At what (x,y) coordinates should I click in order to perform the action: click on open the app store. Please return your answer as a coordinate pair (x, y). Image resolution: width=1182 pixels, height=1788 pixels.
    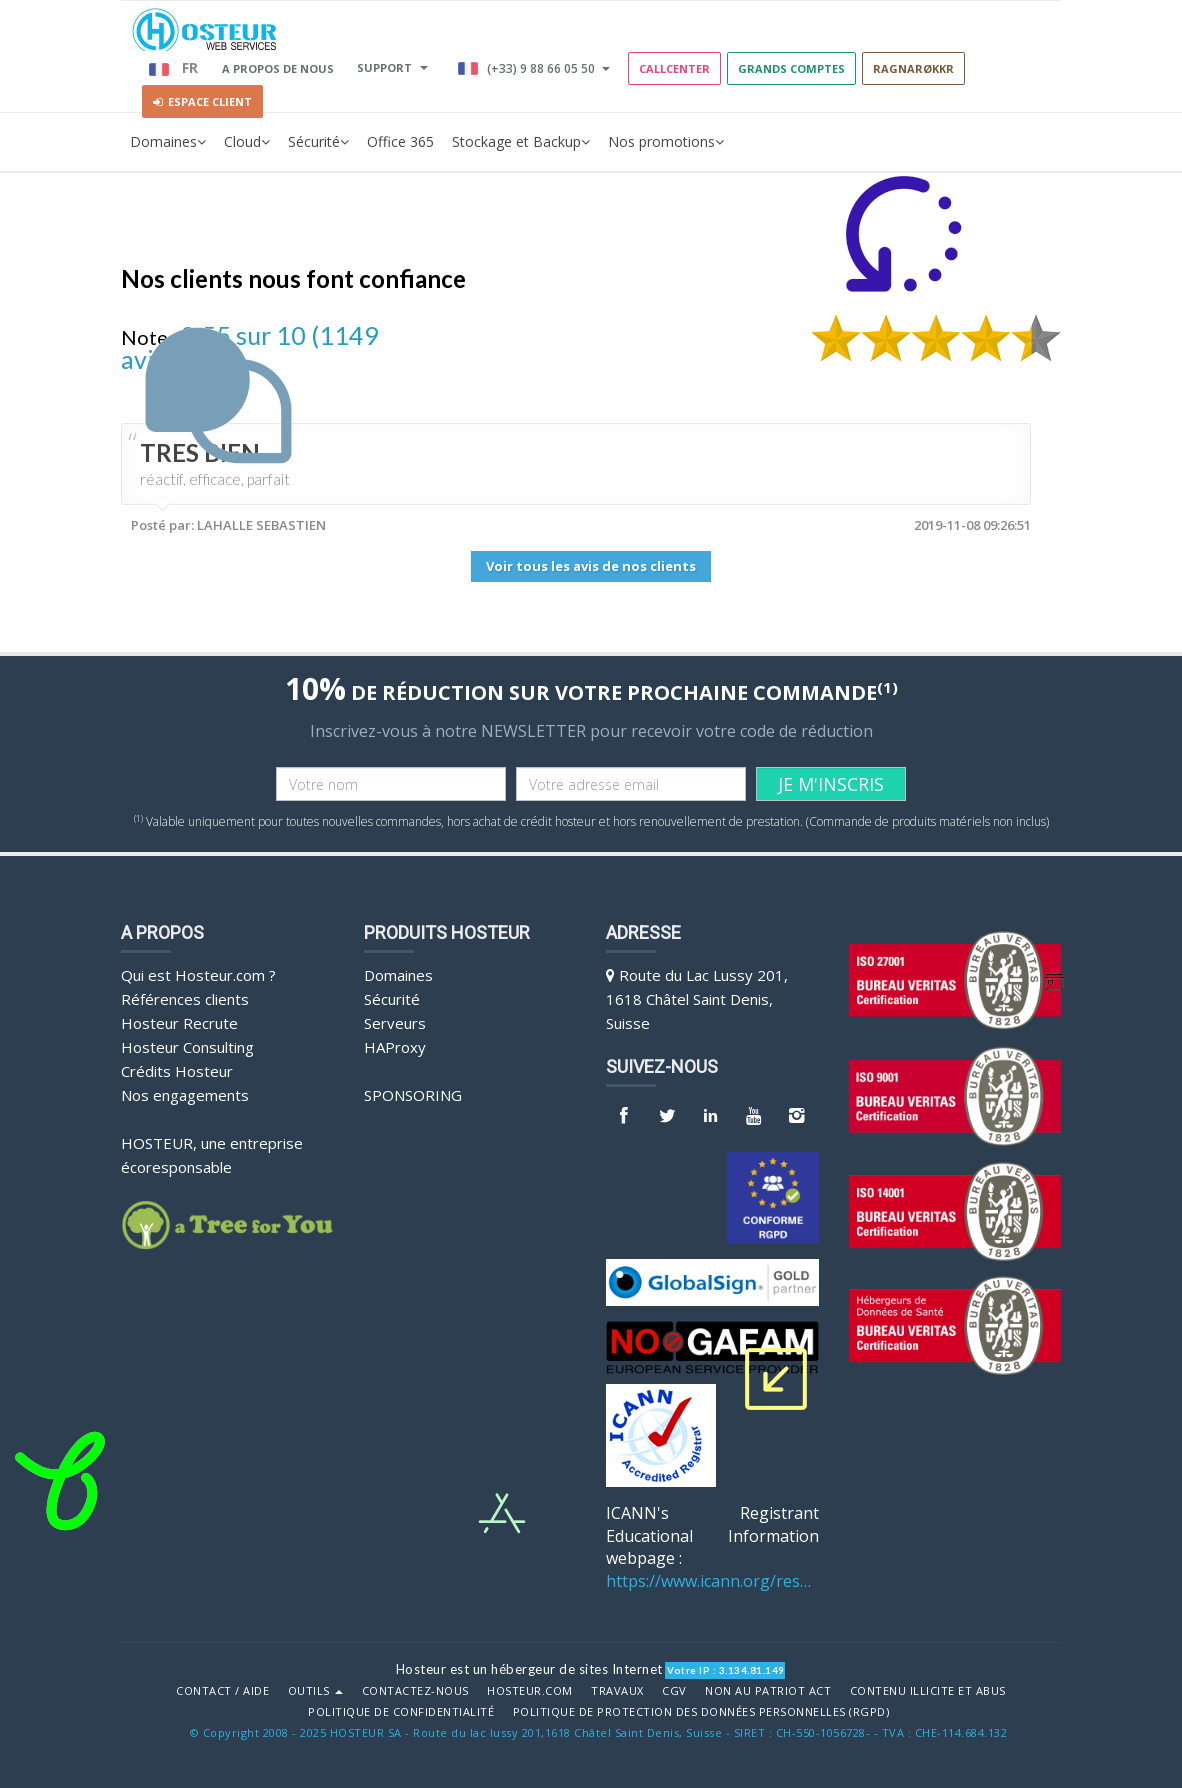
    Looking at the image, I should click on (502, 1515).